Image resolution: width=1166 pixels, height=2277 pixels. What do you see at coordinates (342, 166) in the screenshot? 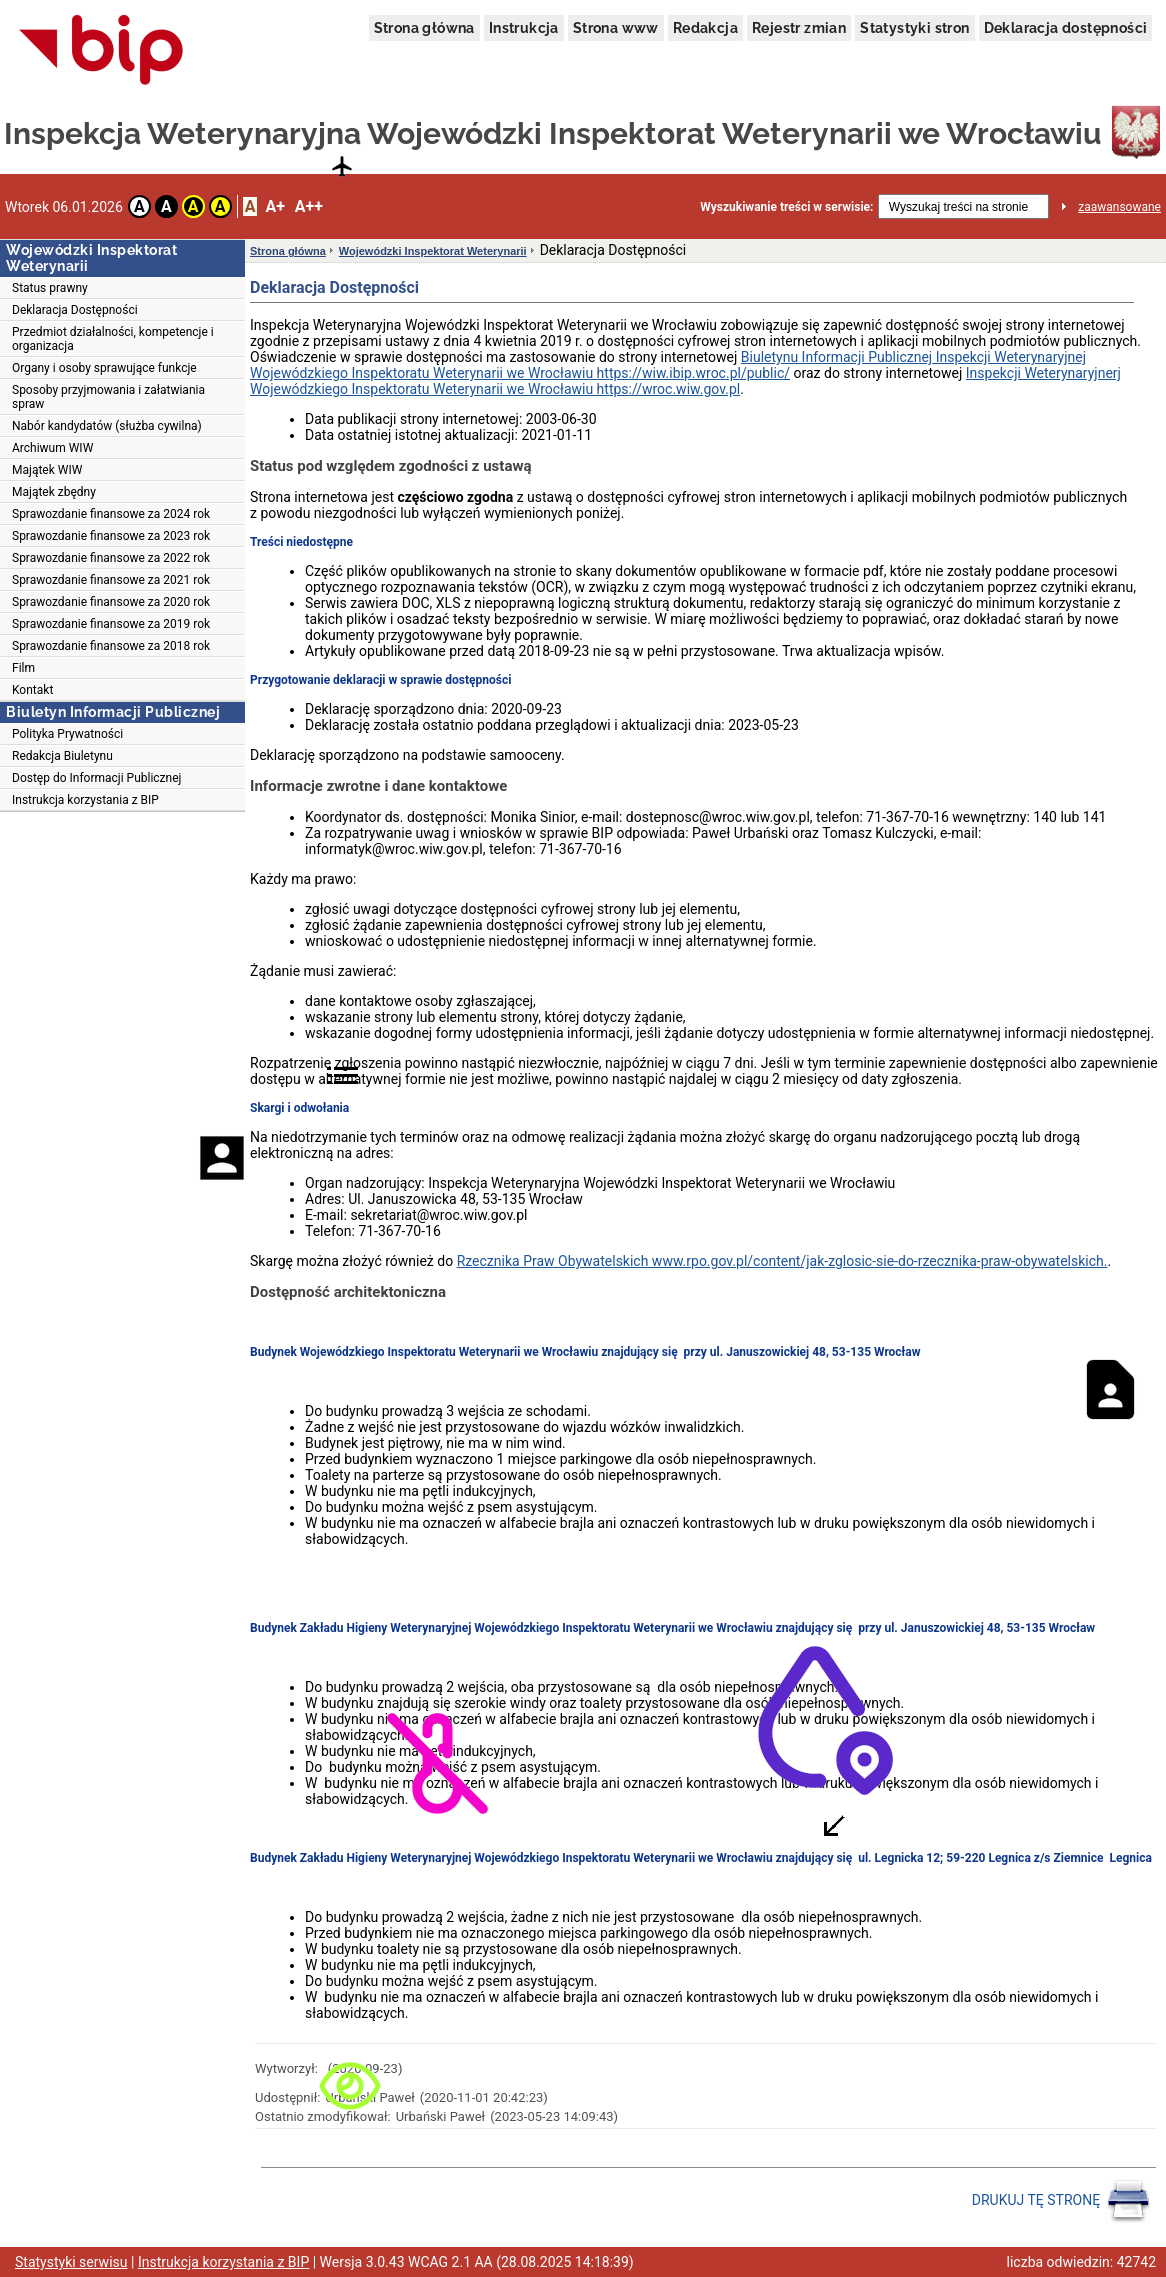
I see `access flight booking or travel options` at bounding box center [342, 166].